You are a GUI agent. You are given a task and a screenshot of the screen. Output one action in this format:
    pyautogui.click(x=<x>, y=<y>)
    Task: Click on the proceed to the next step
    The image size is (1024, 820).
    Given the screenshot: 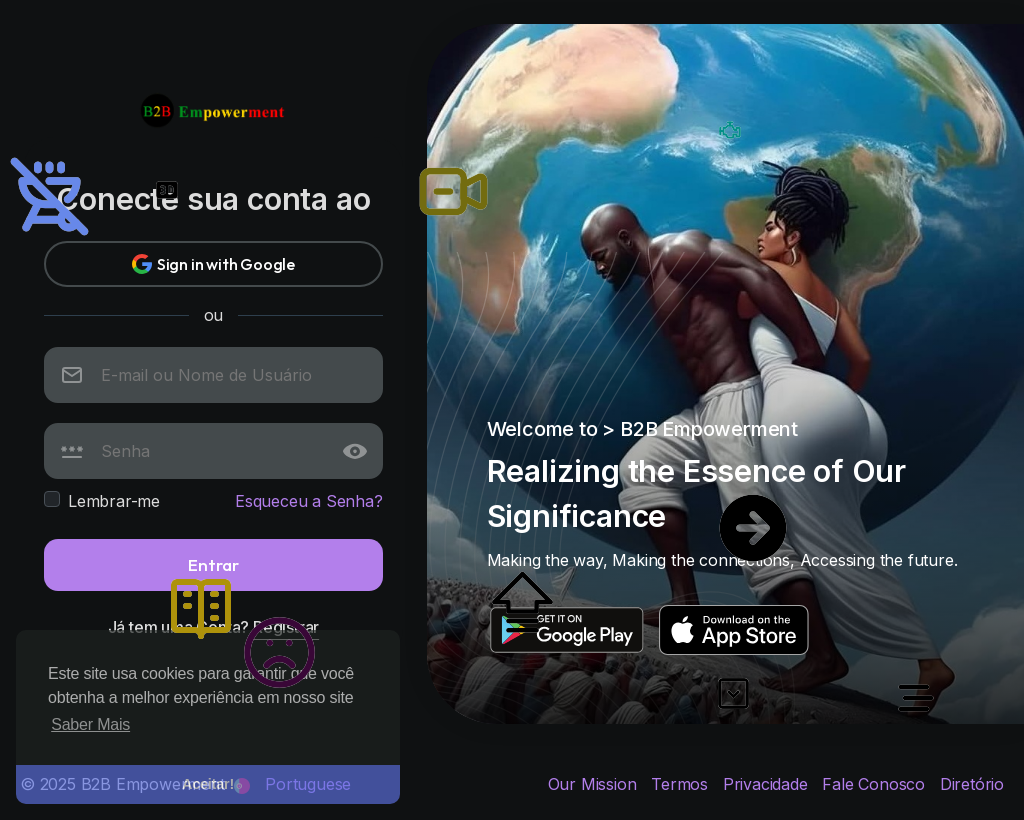 What is the action you would take?
    pyautogui.click(x=753, y=528)
    